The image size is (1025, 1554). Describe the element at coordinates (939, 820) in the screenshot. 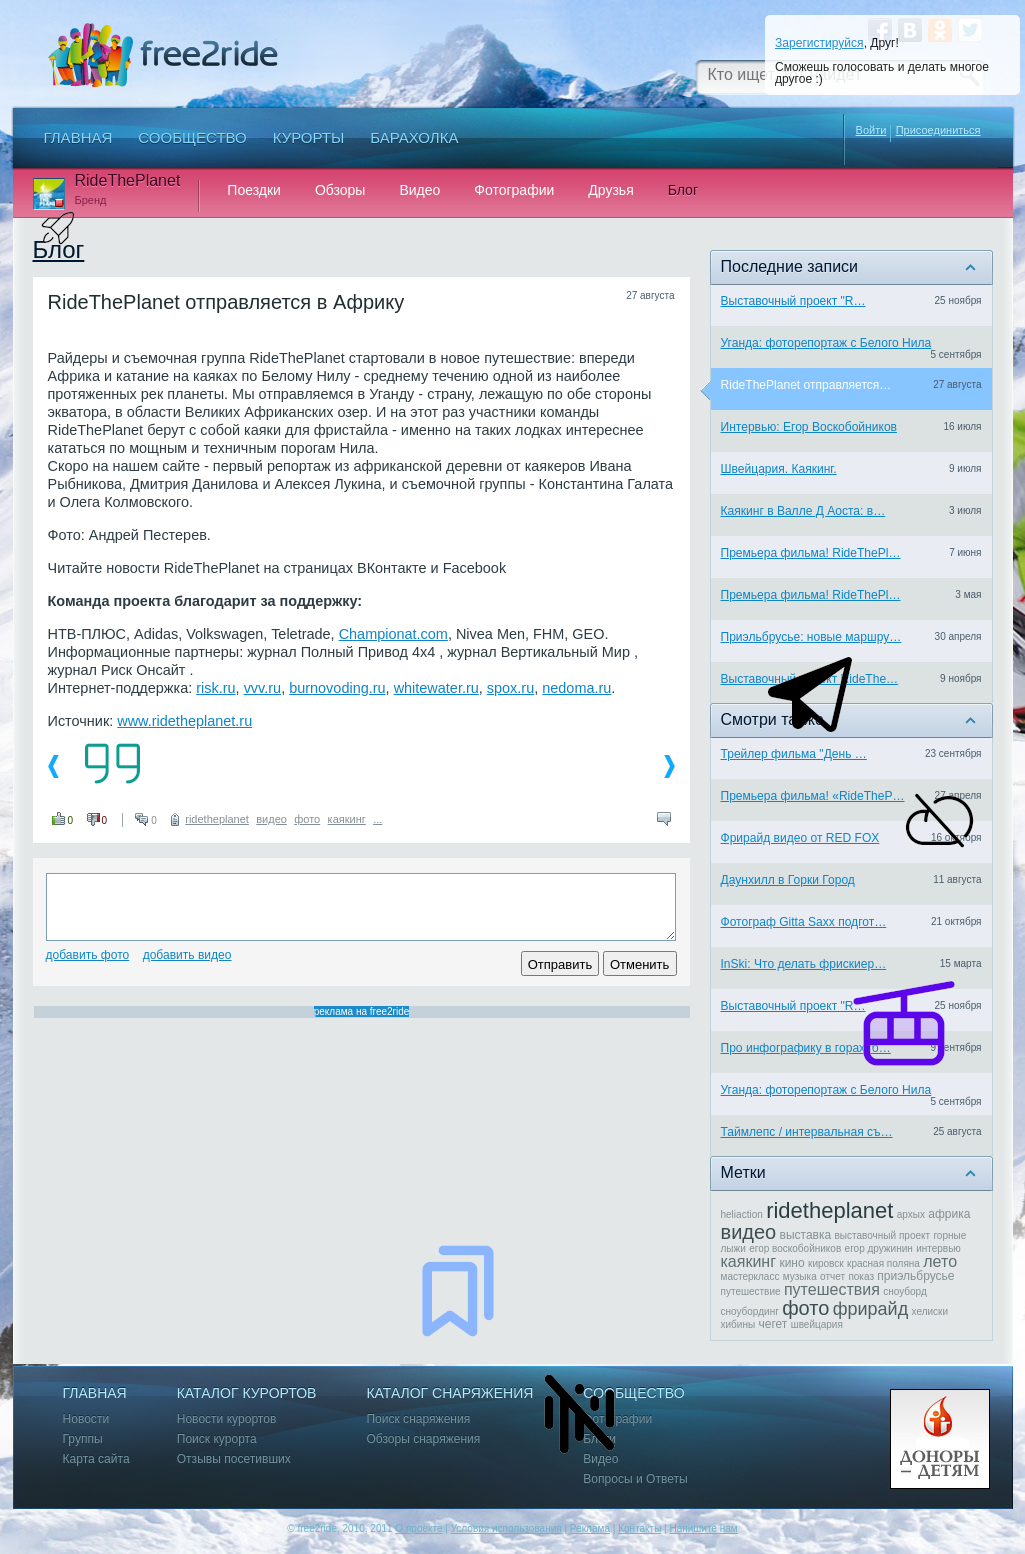

I see `cloud storage unavailable or disconnected` at that location.